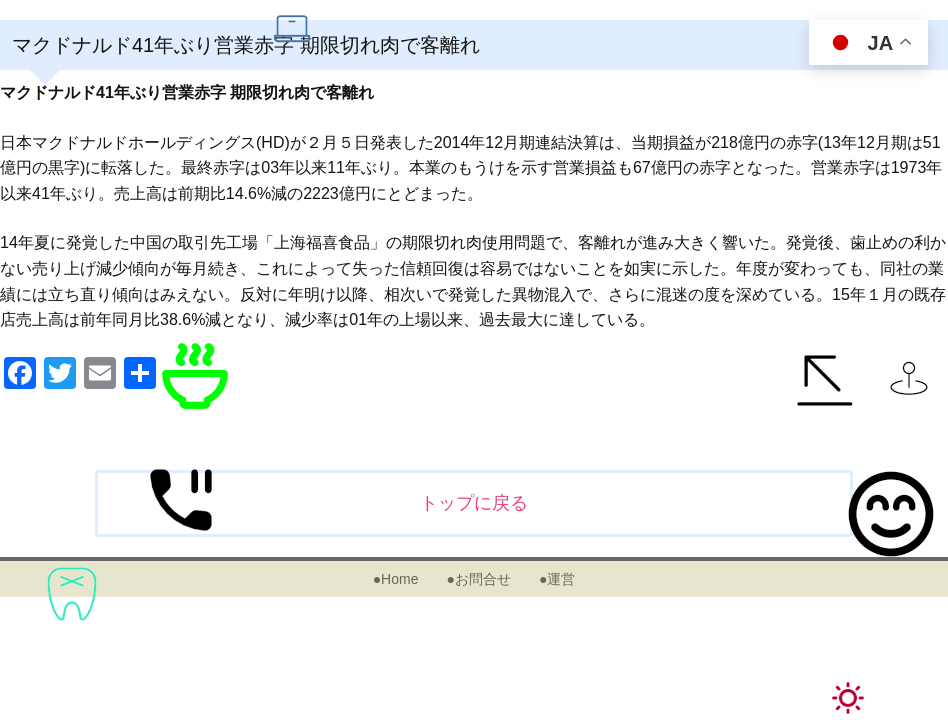 The height and width of the screenshot is (720, 948). What do you see at coordinates (891, 514) in the screenshot?
I see `add a positive reaction or emoji` at bounding box center [891, 514].